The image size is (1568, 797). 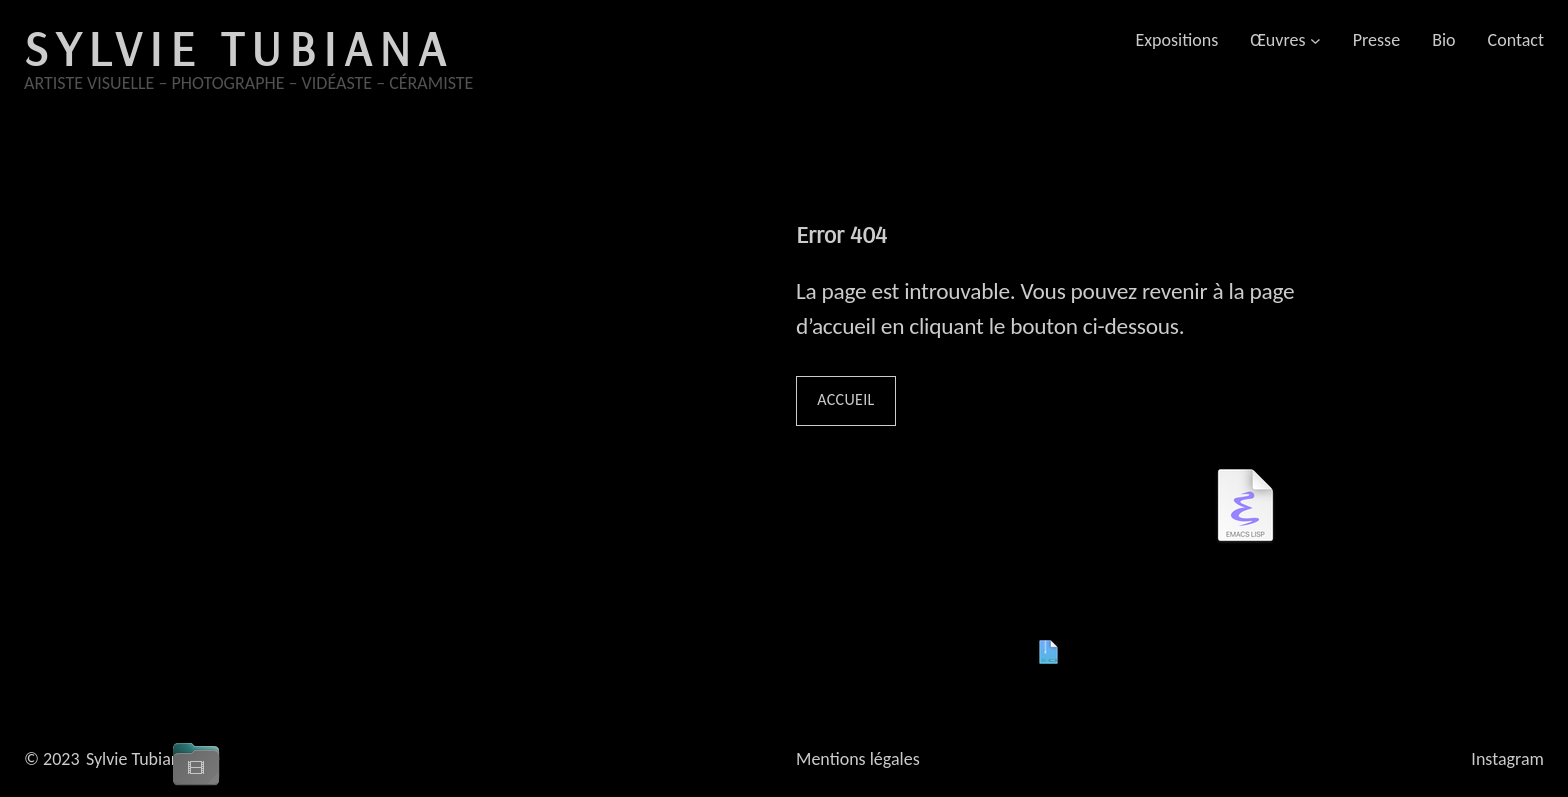 I want to click on a VirtualBox virtual machine disk file, so click(x=1048, y=652).